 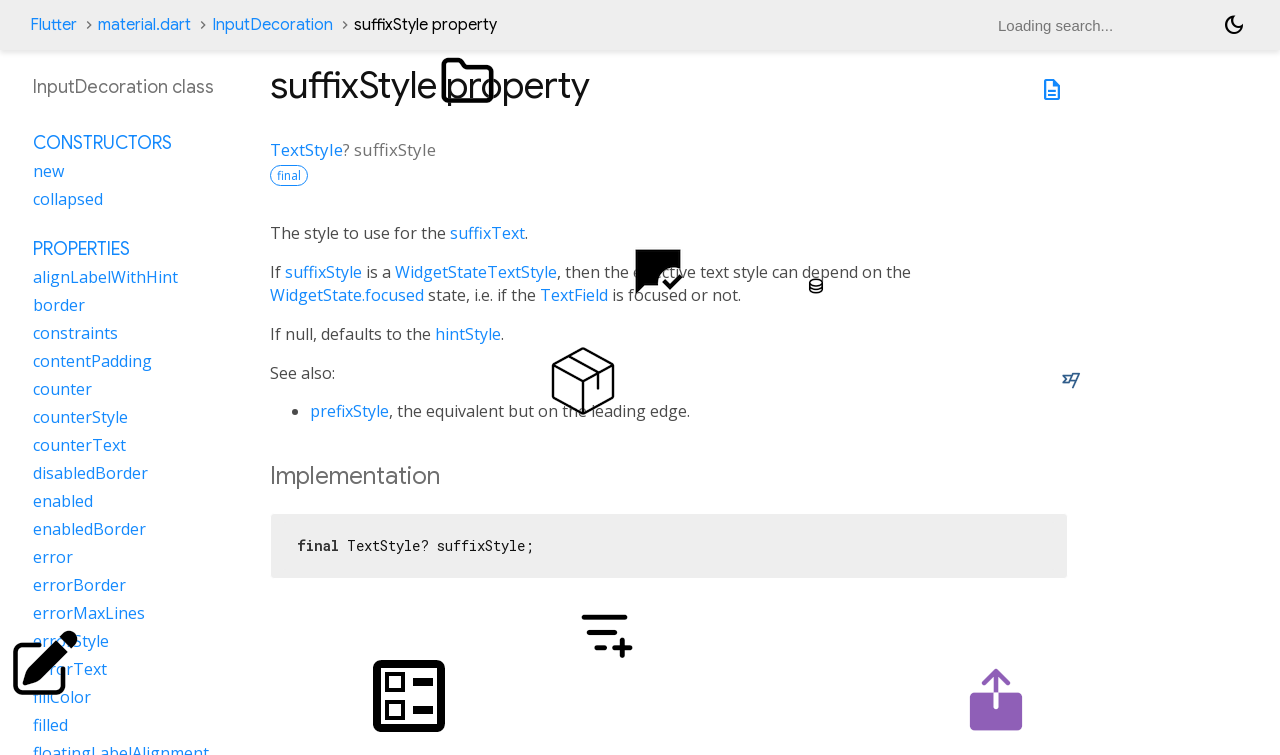 What do you see at coordinates (583, 381) in the screenshot?
I see `view package or shipment details` at bounding box center [583, 381].